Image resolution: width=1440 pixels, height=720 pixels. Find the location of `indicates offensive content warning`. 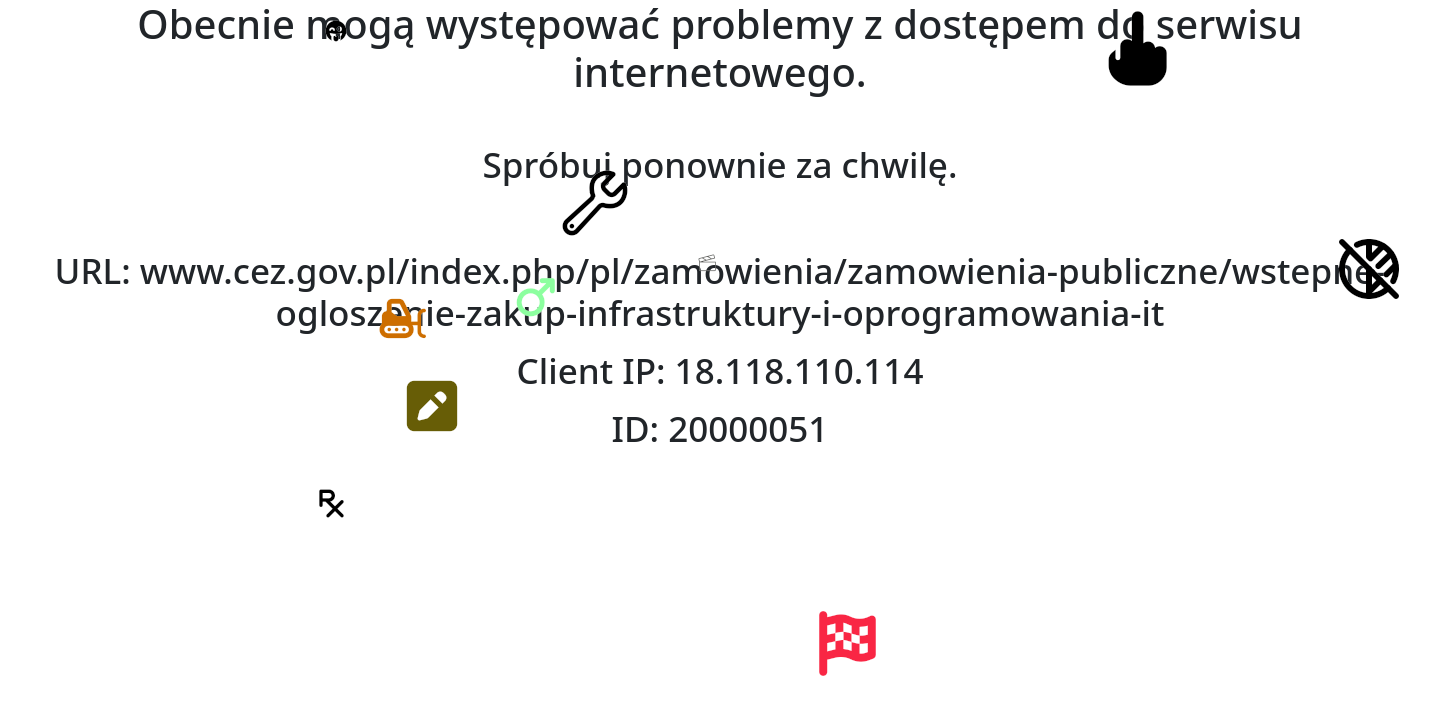

indicates offensive content warning is located at coordinates (1136, 48).